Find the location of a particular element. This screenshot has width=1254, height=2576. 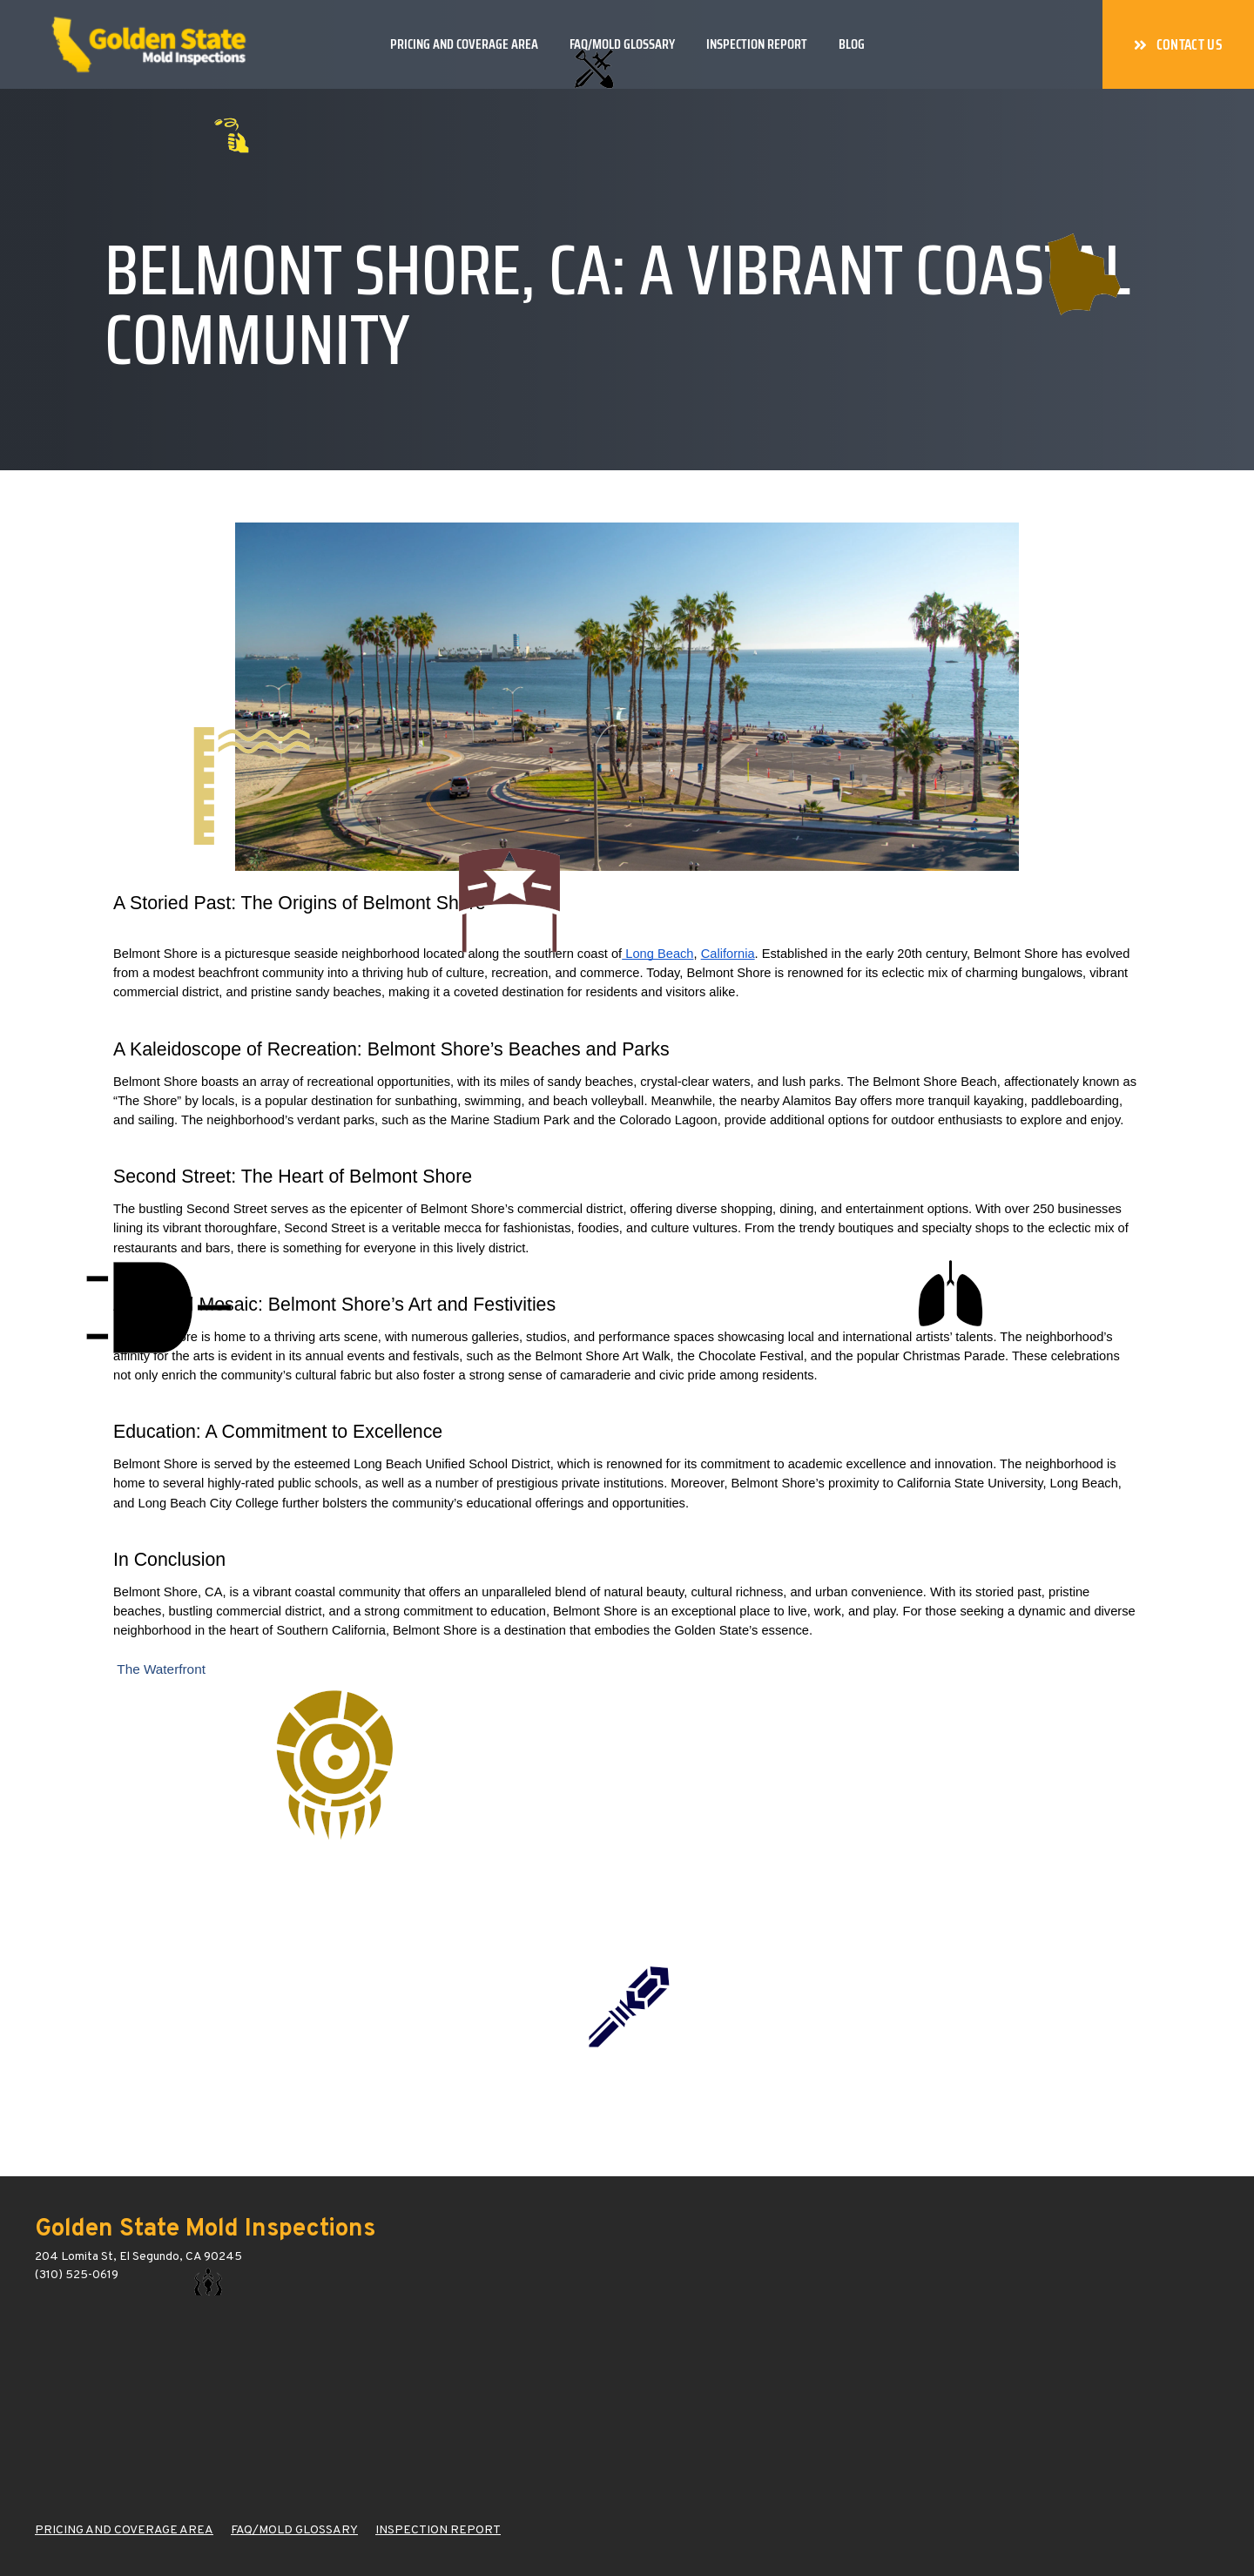

indicates high tide water level is located at coordinates (248, 786).